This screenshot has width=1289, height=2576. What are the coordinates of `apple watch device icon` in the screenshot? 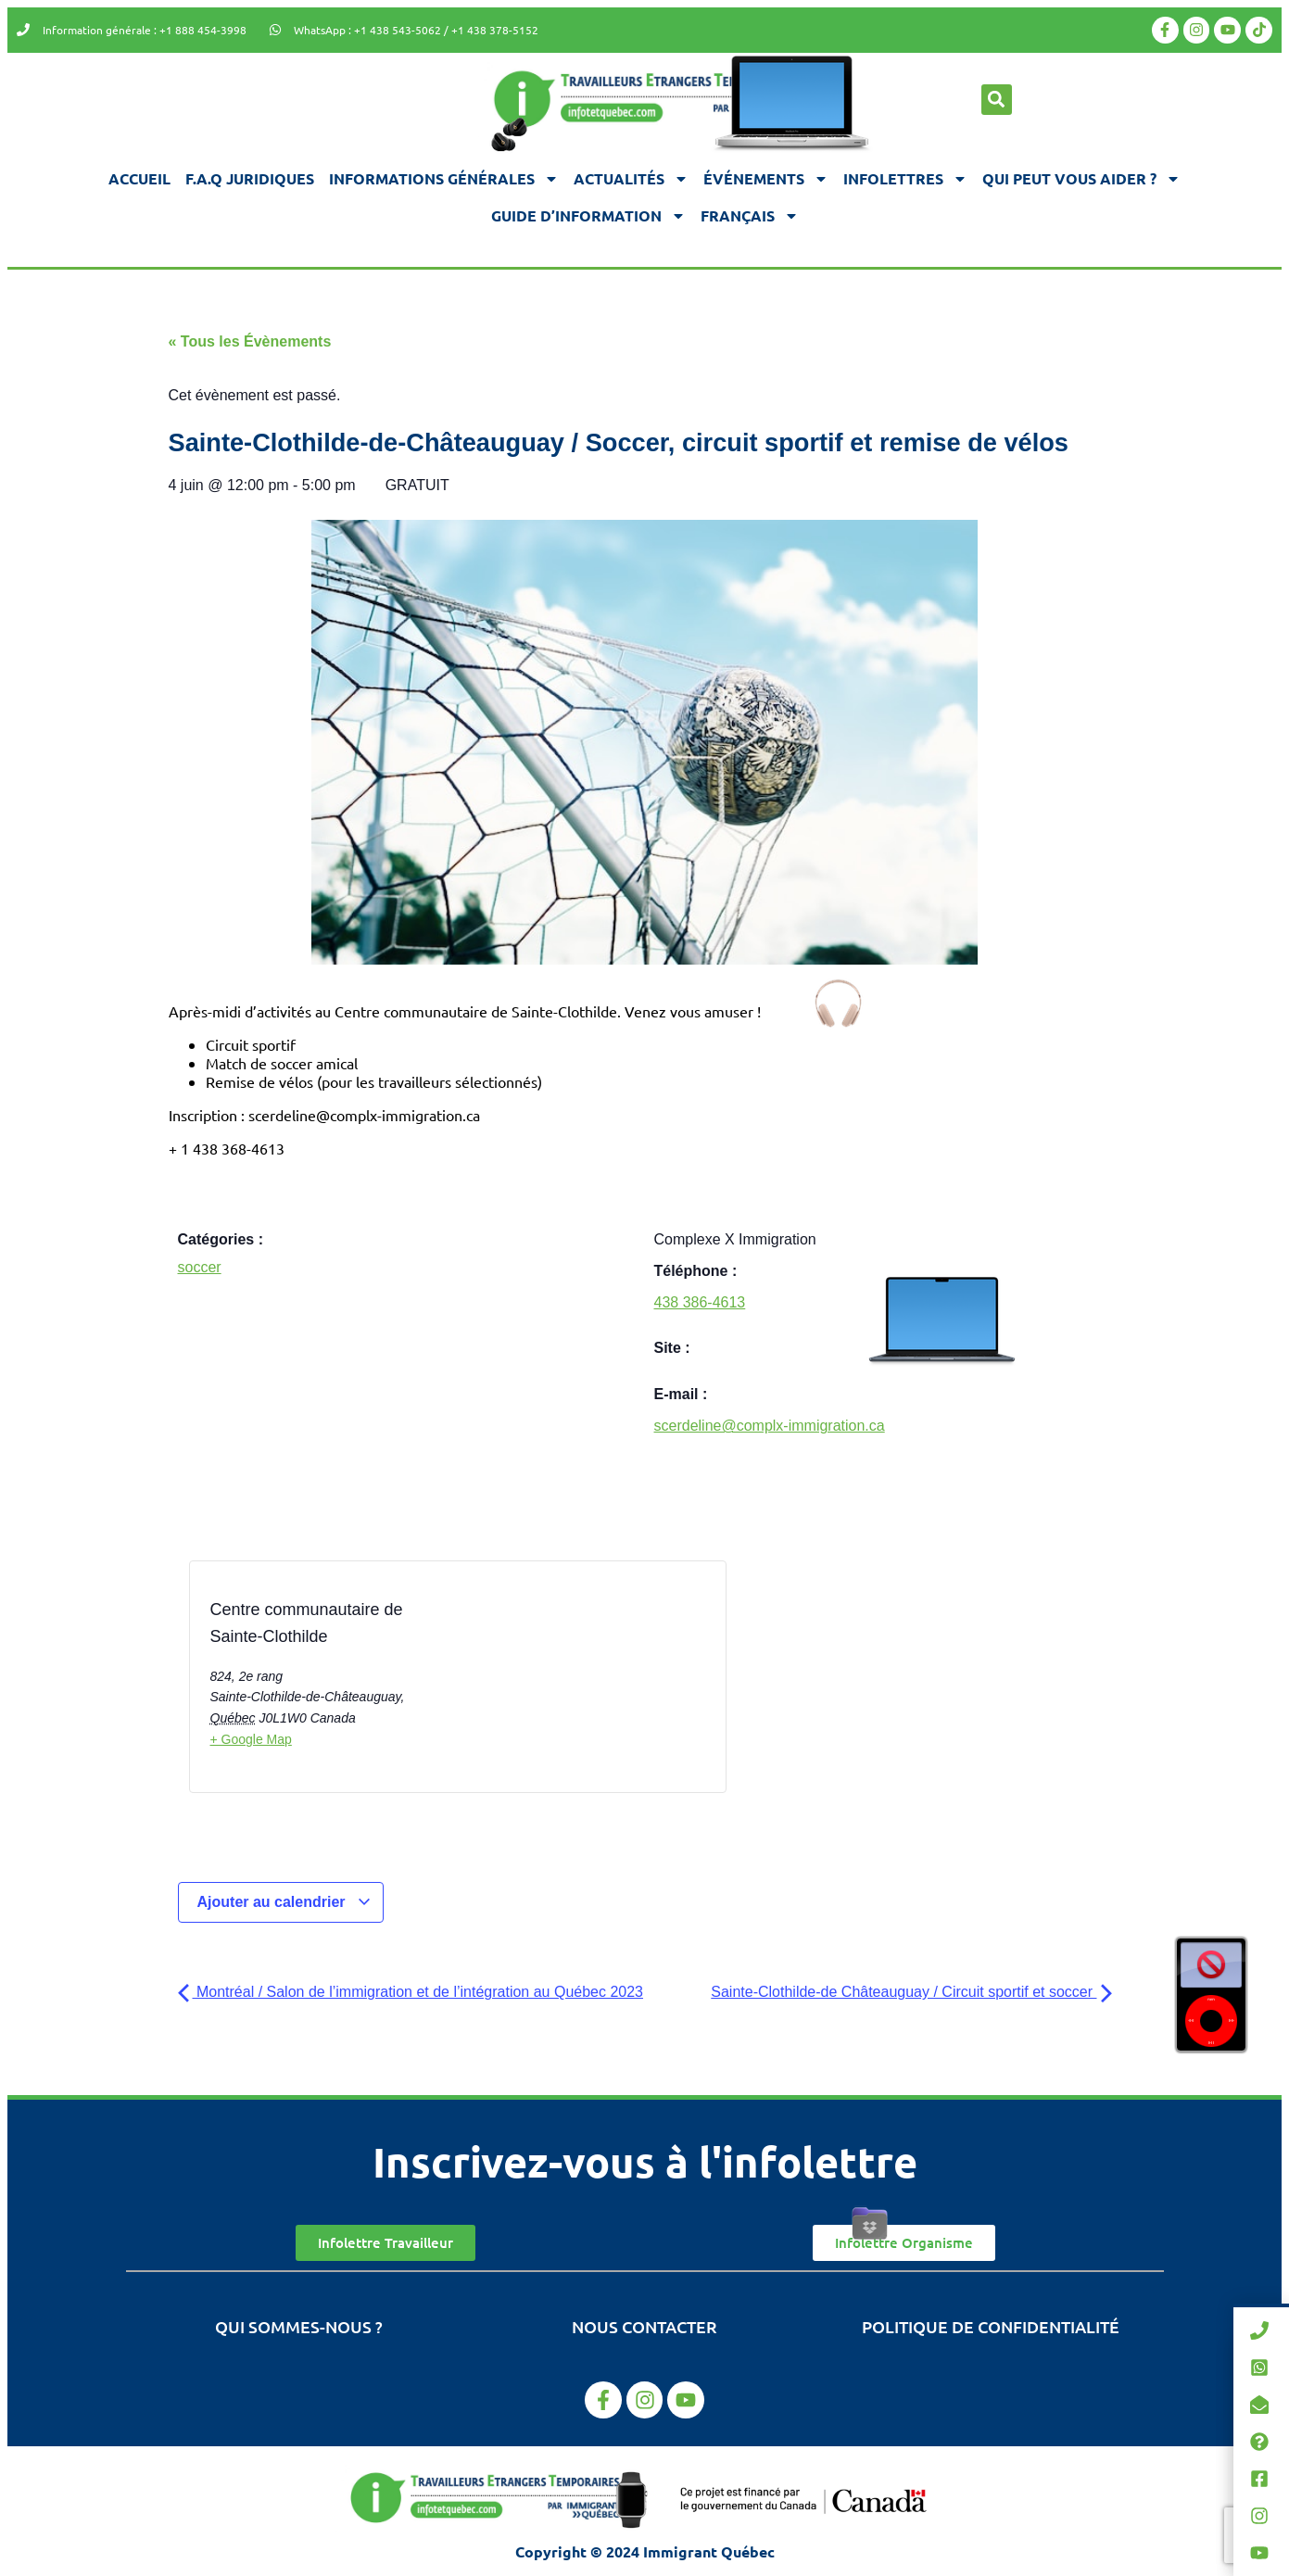 It's located at (631, 2500).